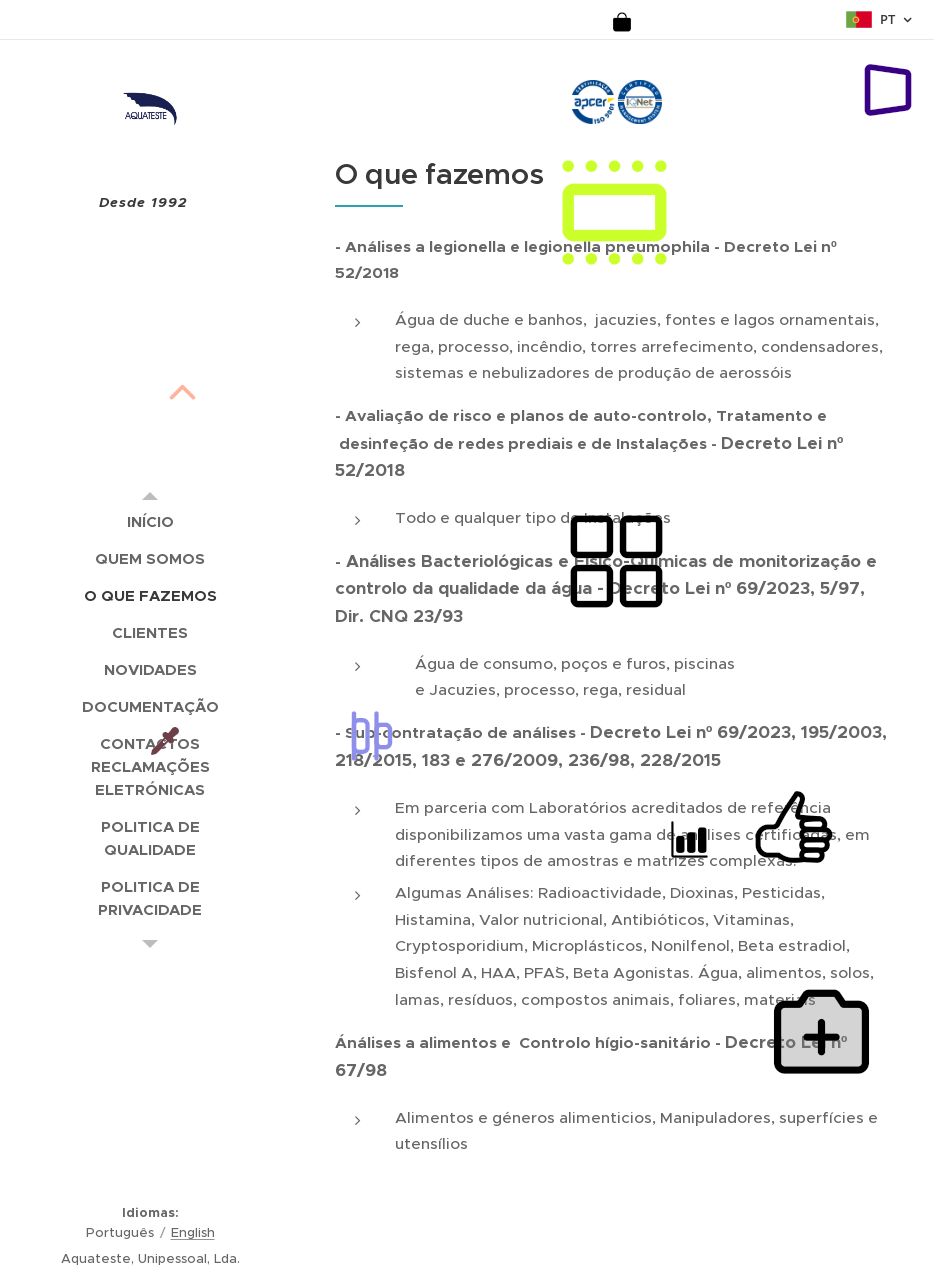 The image size is (934, 1283). I want to click on view your shopping bag, so click(622, 22).